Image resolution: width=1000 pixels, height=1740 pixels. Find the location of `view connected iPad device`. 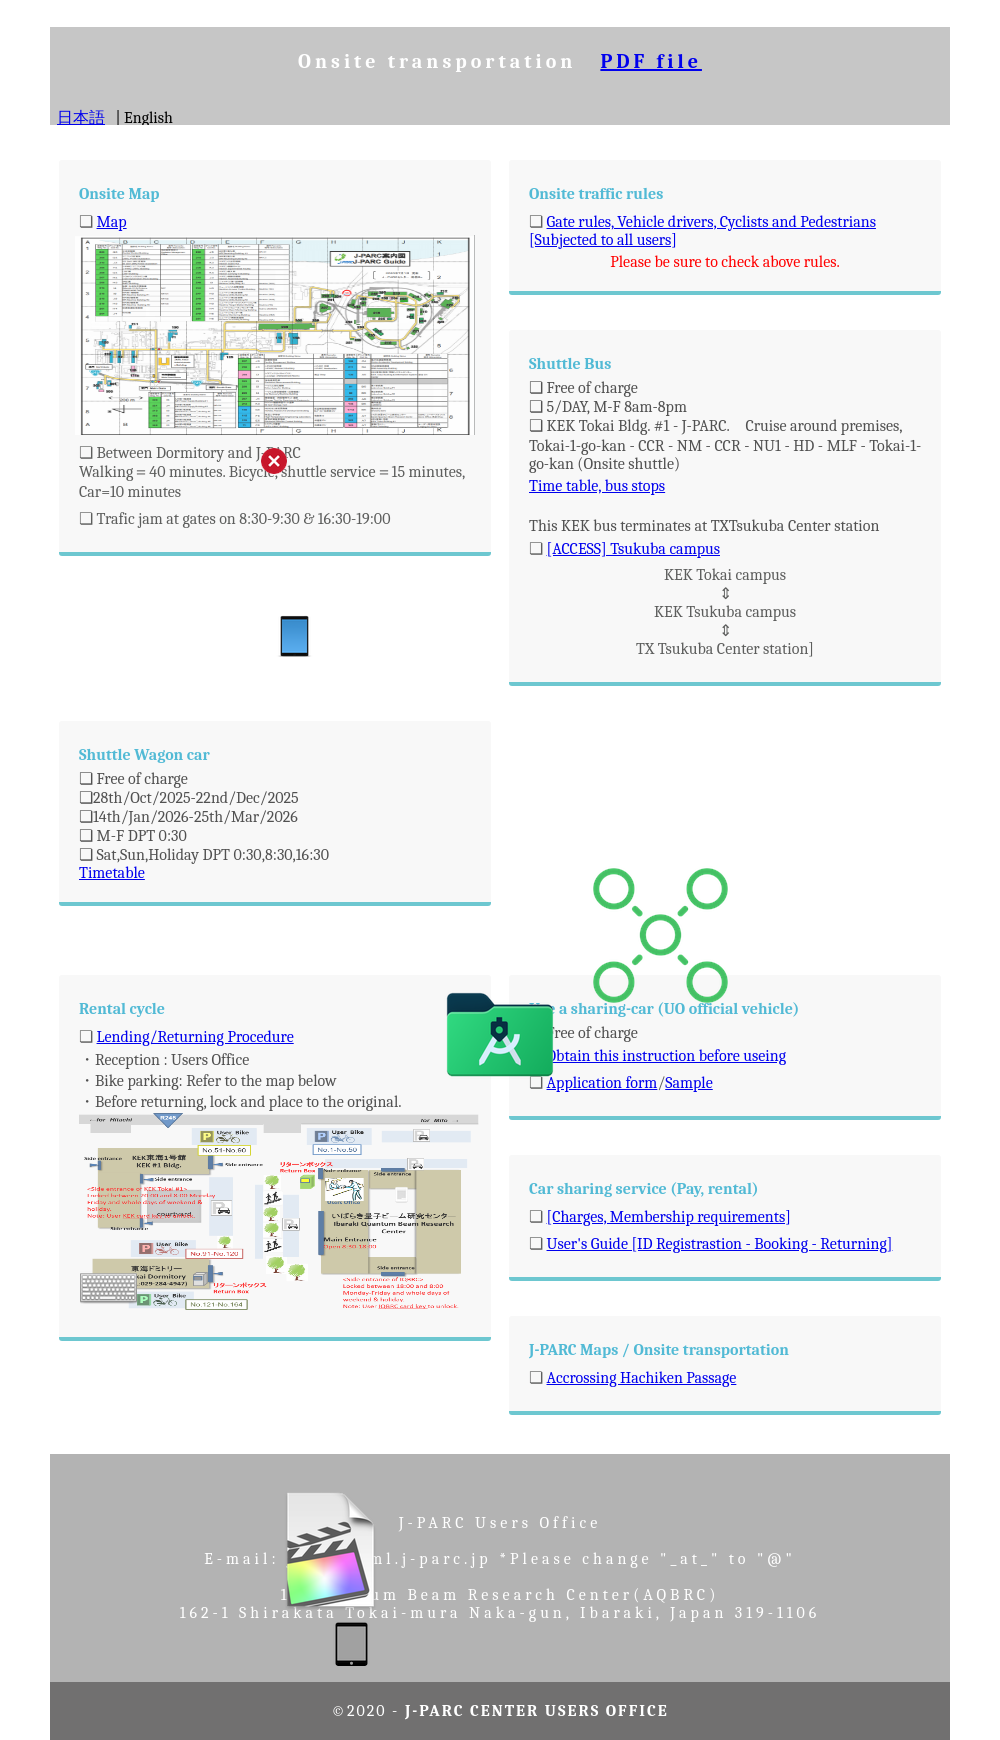

view connected iPad device is located at coordinates (351, 1643).